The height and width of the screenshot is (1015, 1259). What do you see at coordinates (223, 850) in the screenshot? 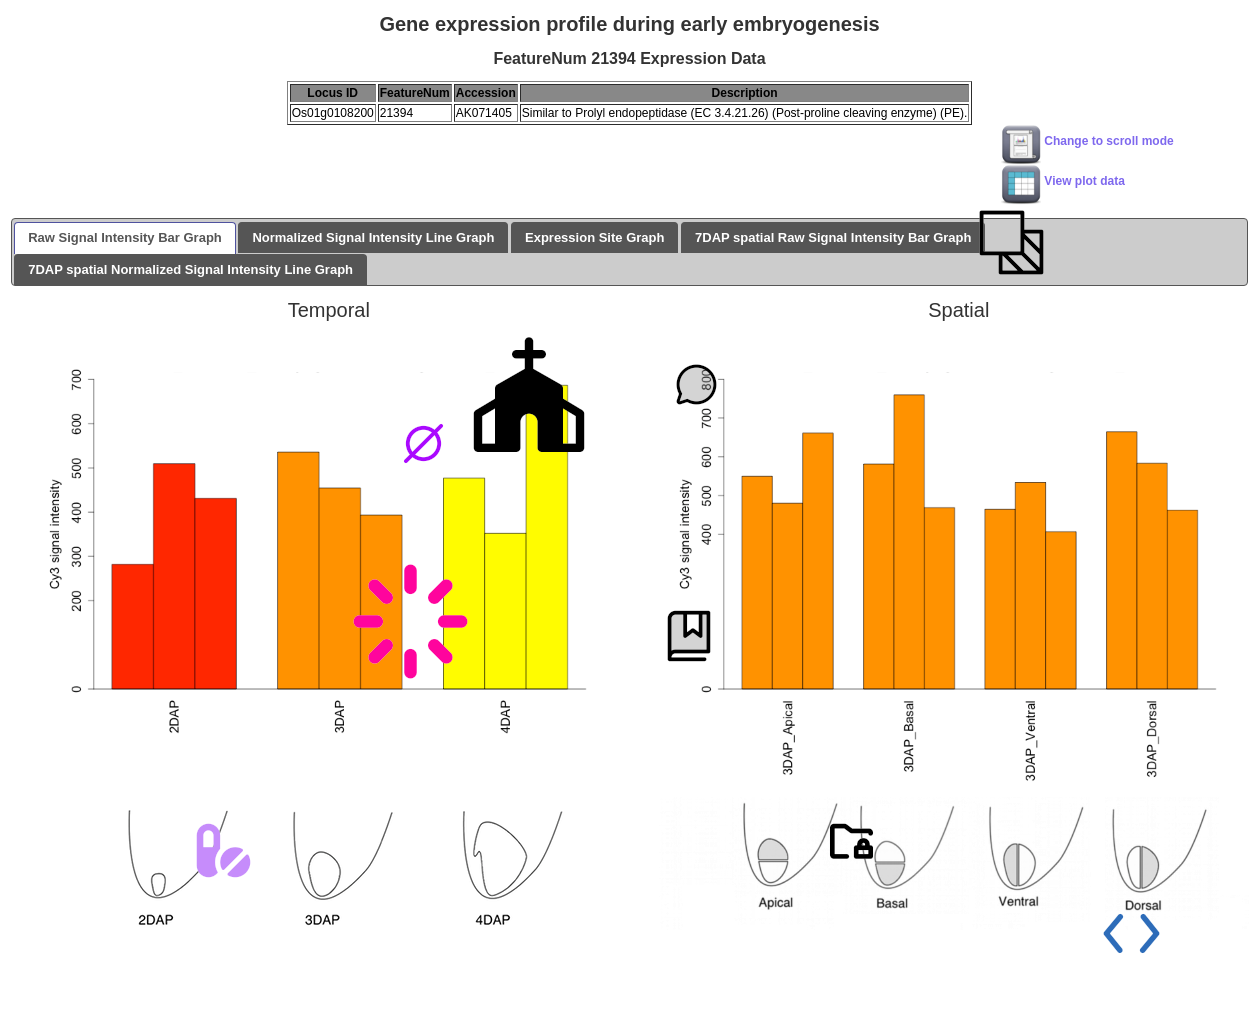
I see `view medication reminders` at bounding box center [223, 850].